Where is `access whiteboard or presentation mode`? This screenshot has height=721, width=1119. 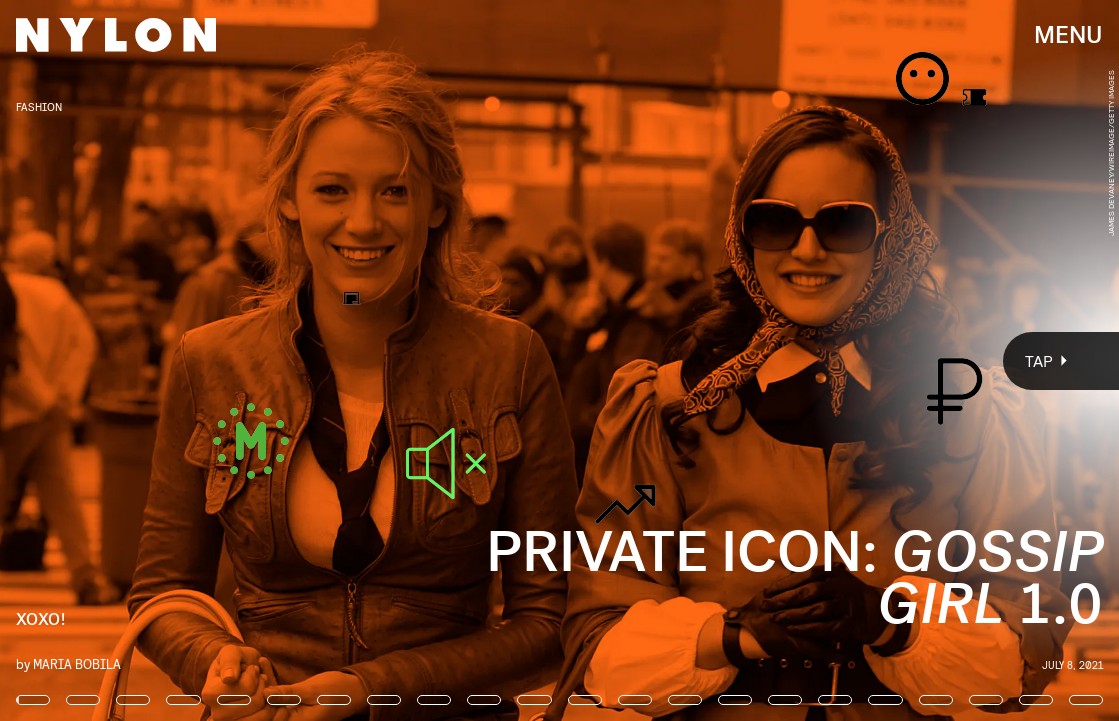 access whiteboard or presentation mode is located at coordinates (351, 298).